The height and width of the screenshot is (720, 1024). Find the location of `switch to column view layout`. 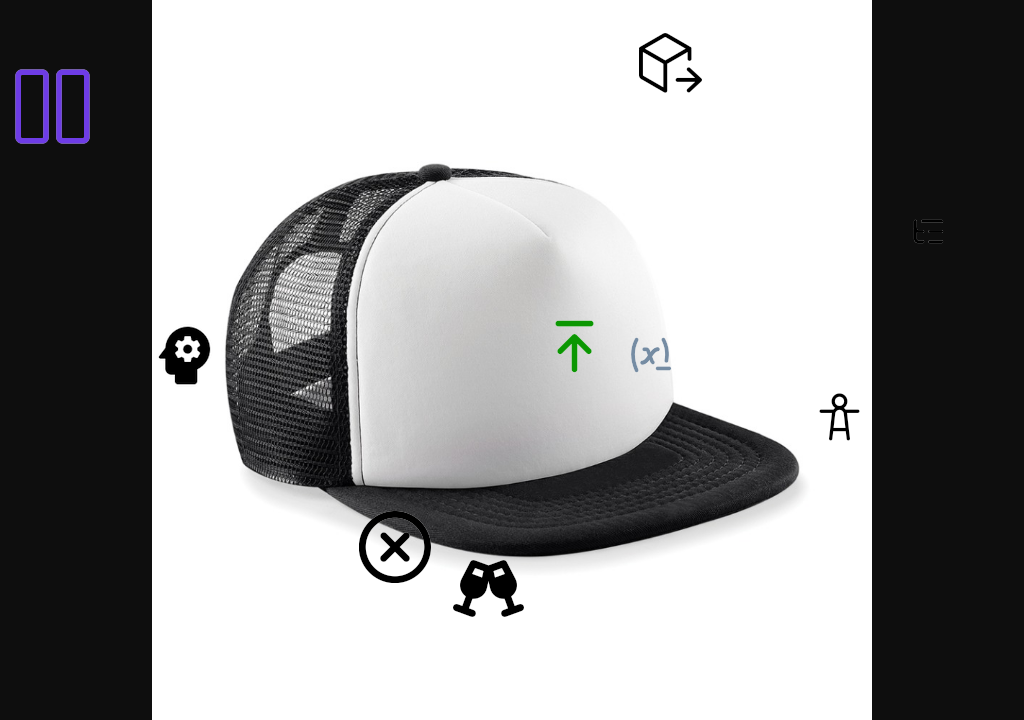

switch to column view layout is located at coordinates (52, 106).